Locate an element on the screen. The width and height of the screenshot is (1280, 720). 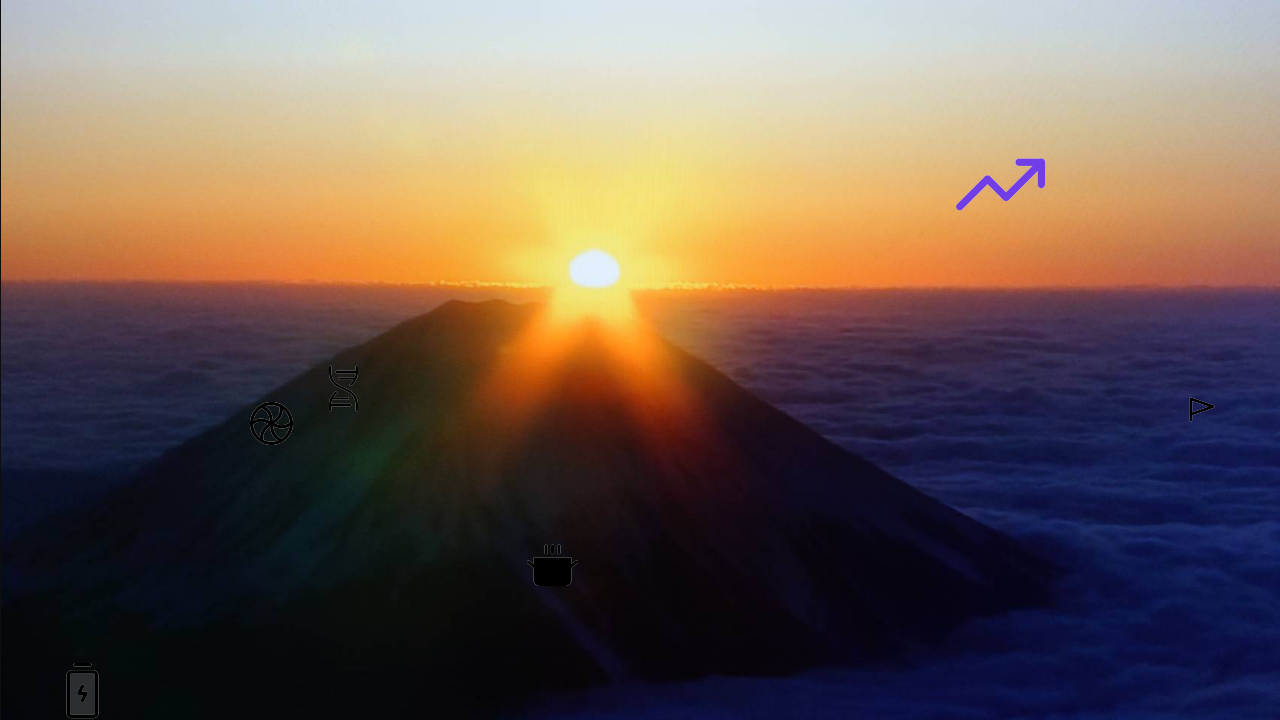
indicates device is currently charging is located at coordinates (82, 691).